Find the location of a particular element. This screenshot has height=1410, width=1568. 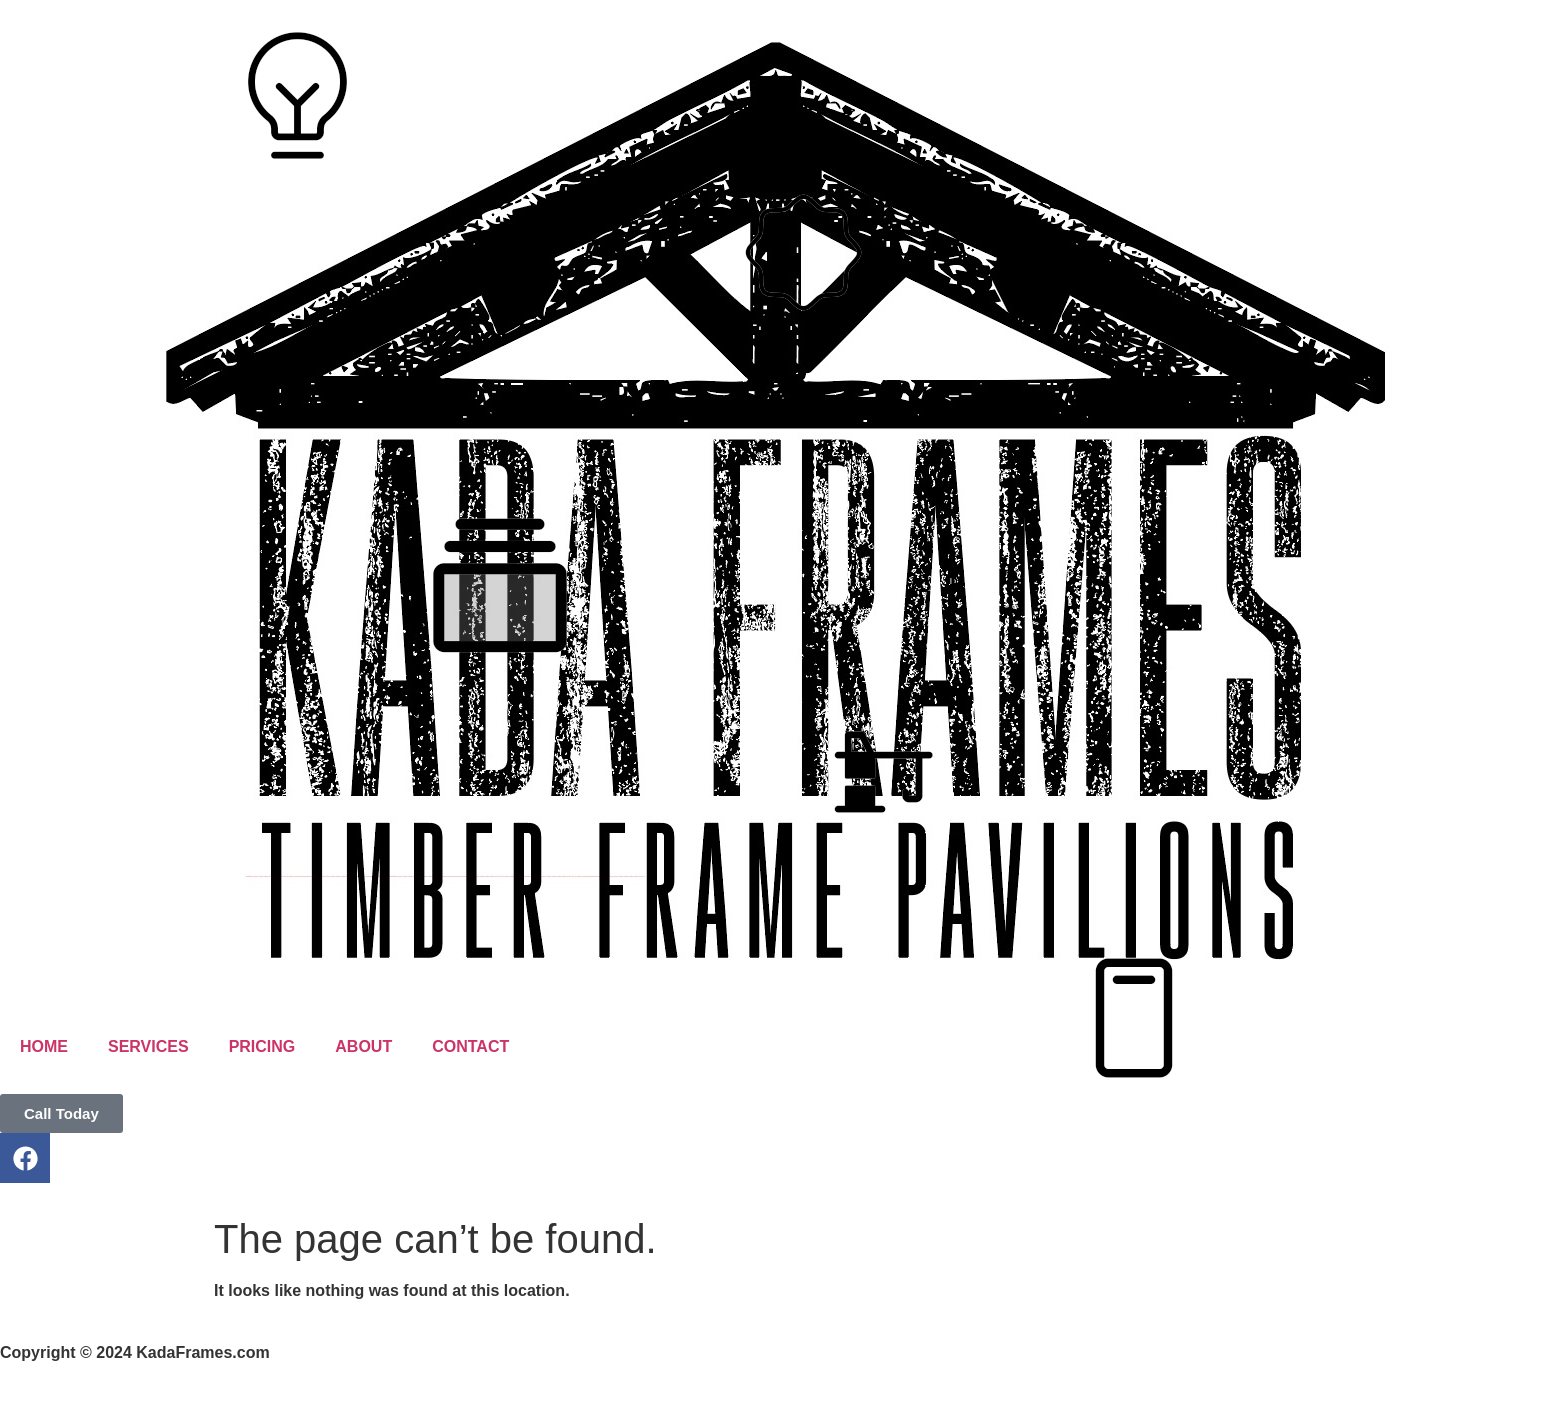

view stacked cards or layers is located at coordinates (500, 591).